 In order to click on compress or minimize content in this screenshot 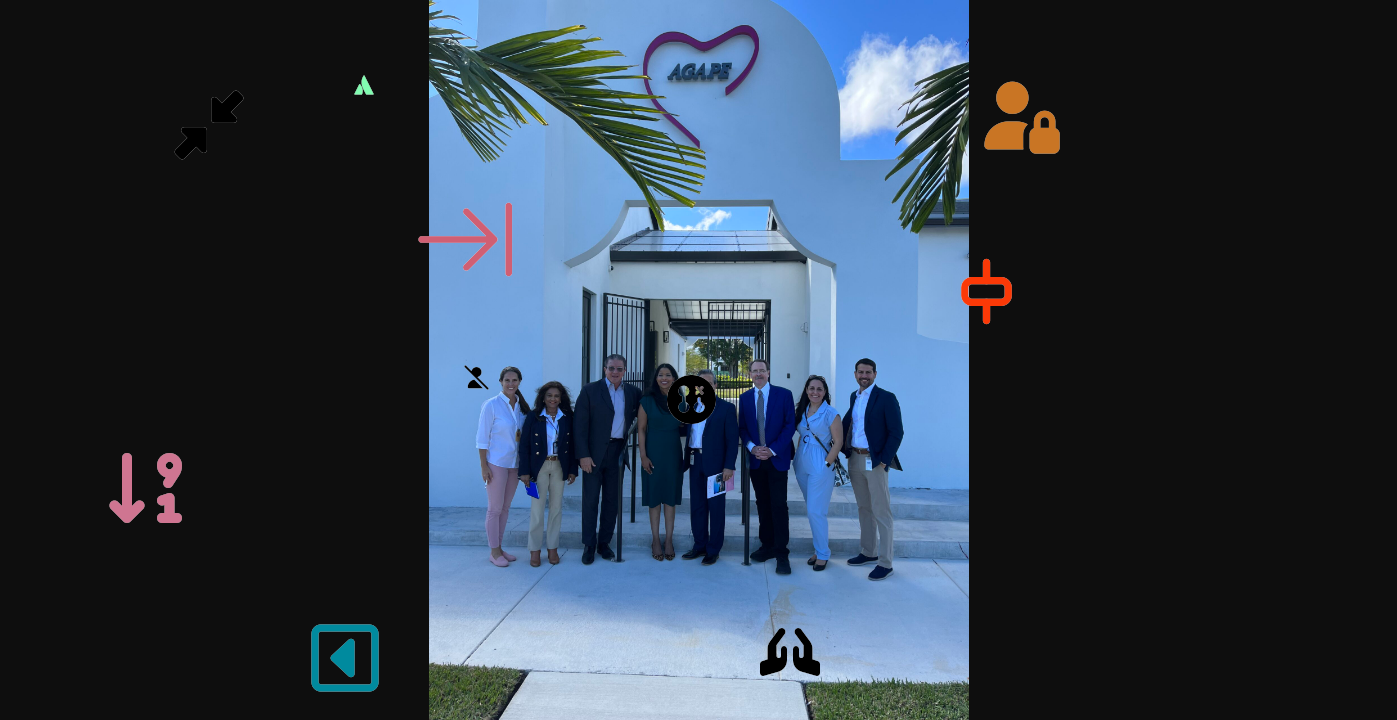, I will do `click(209, 125)`.